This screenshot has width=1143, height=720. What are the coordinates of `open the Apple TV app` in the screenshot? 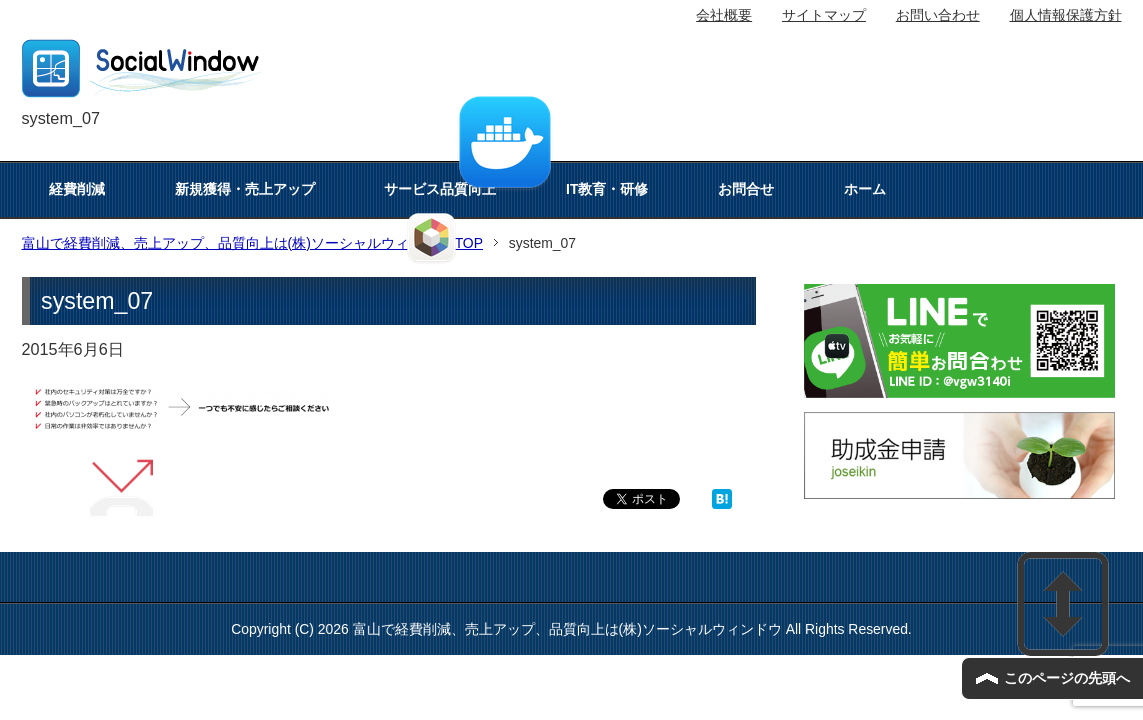 It's located at (837, 346).